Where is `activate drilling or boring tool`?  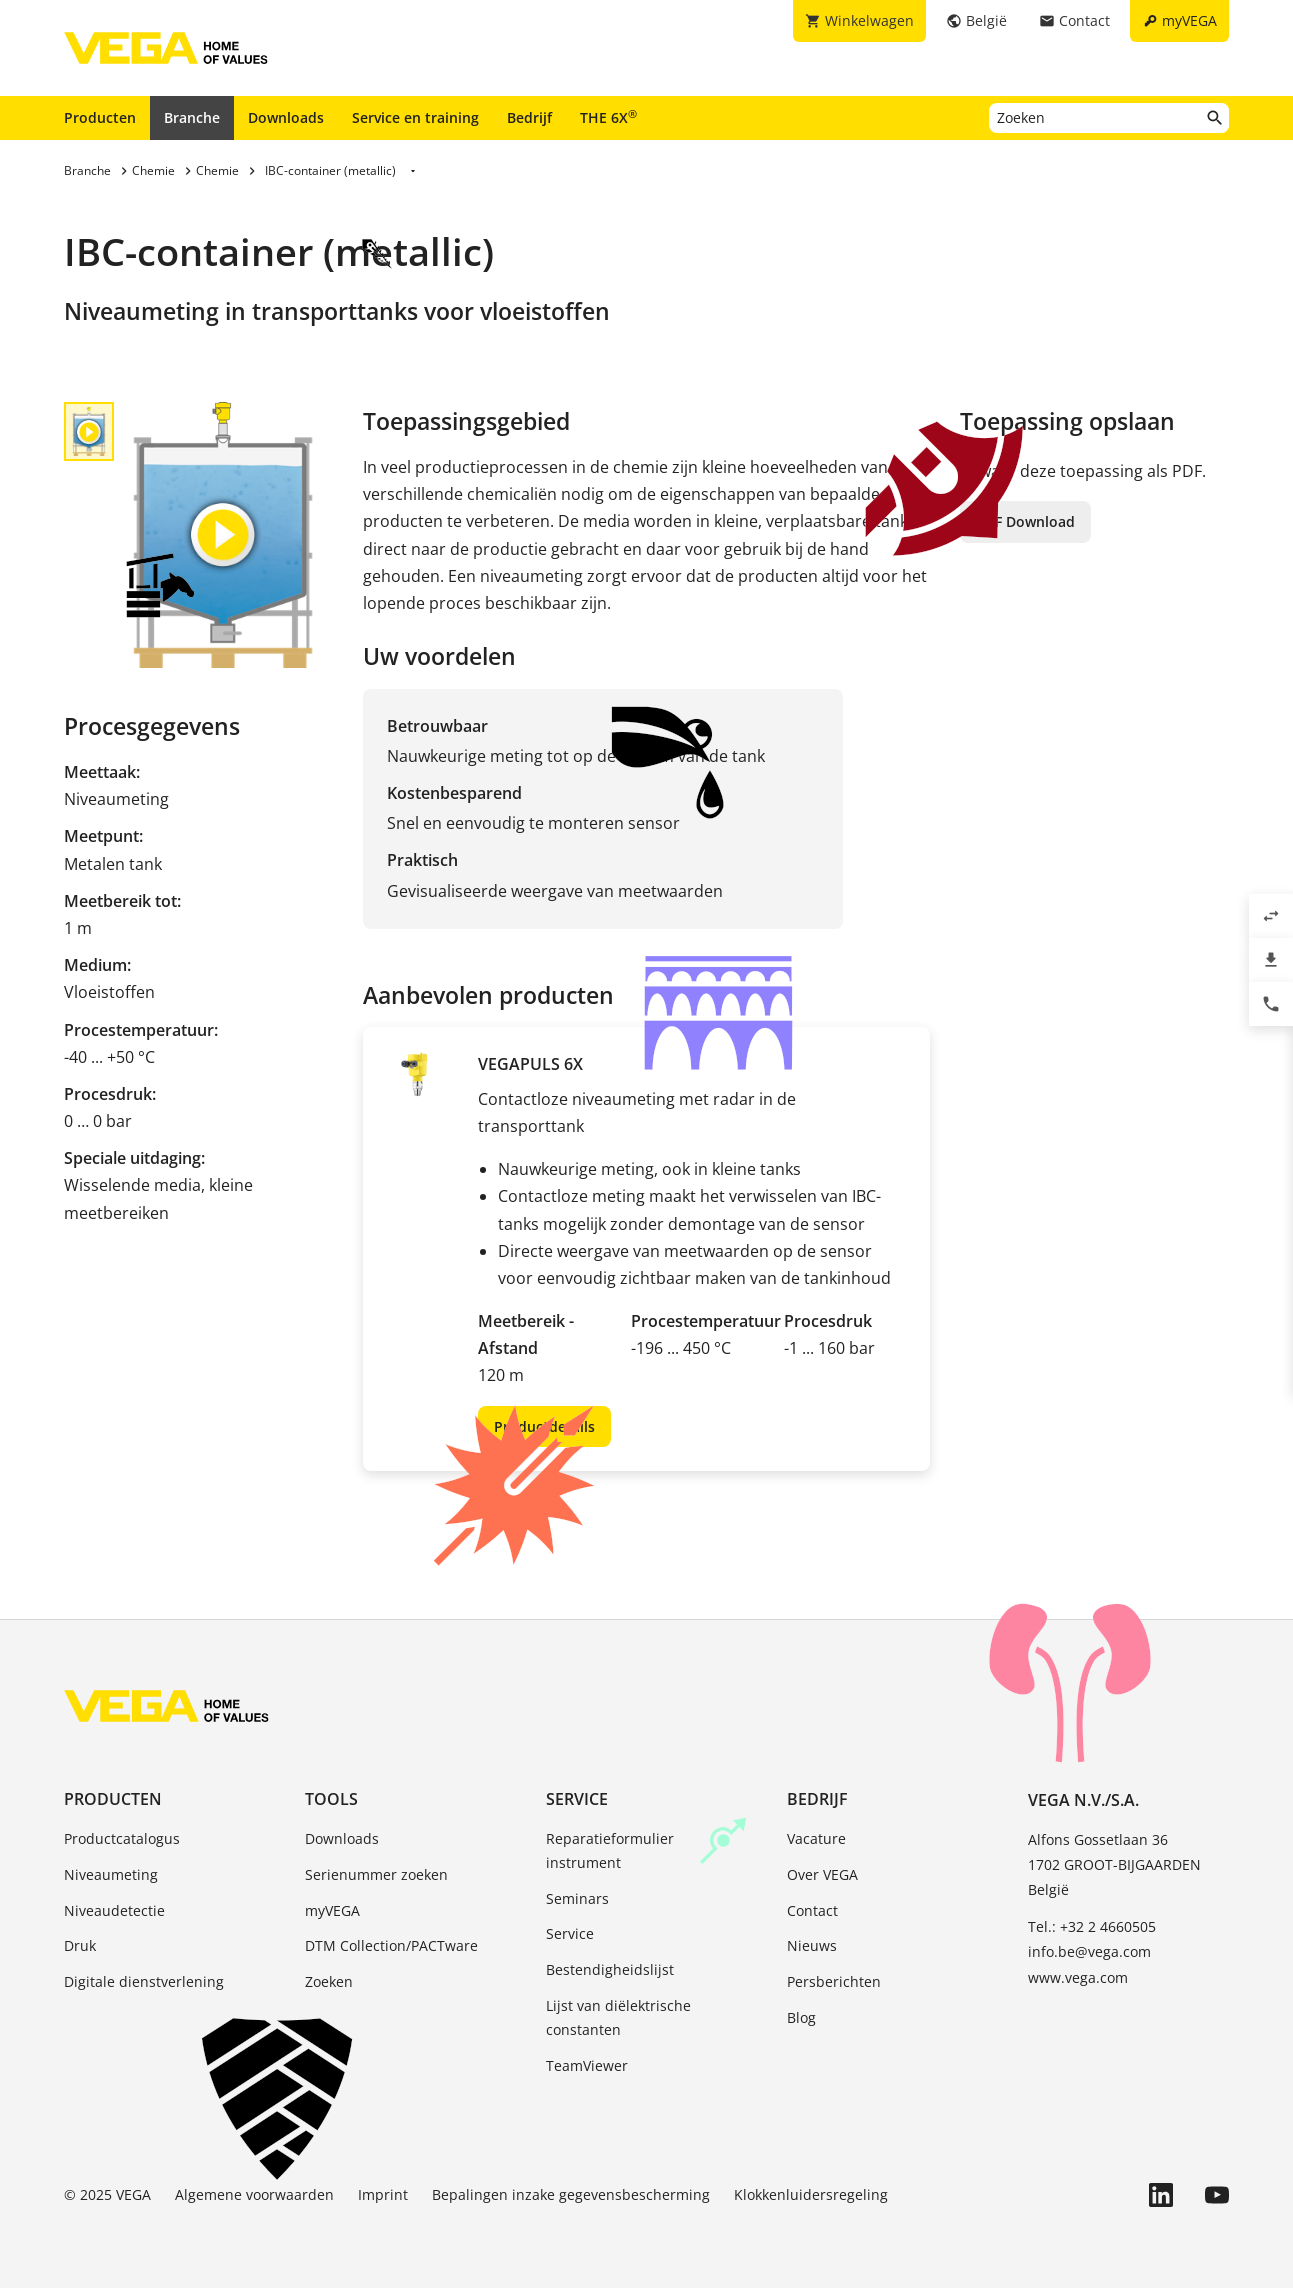 activate drilling or boring tool is located at coordinates (377, 254).